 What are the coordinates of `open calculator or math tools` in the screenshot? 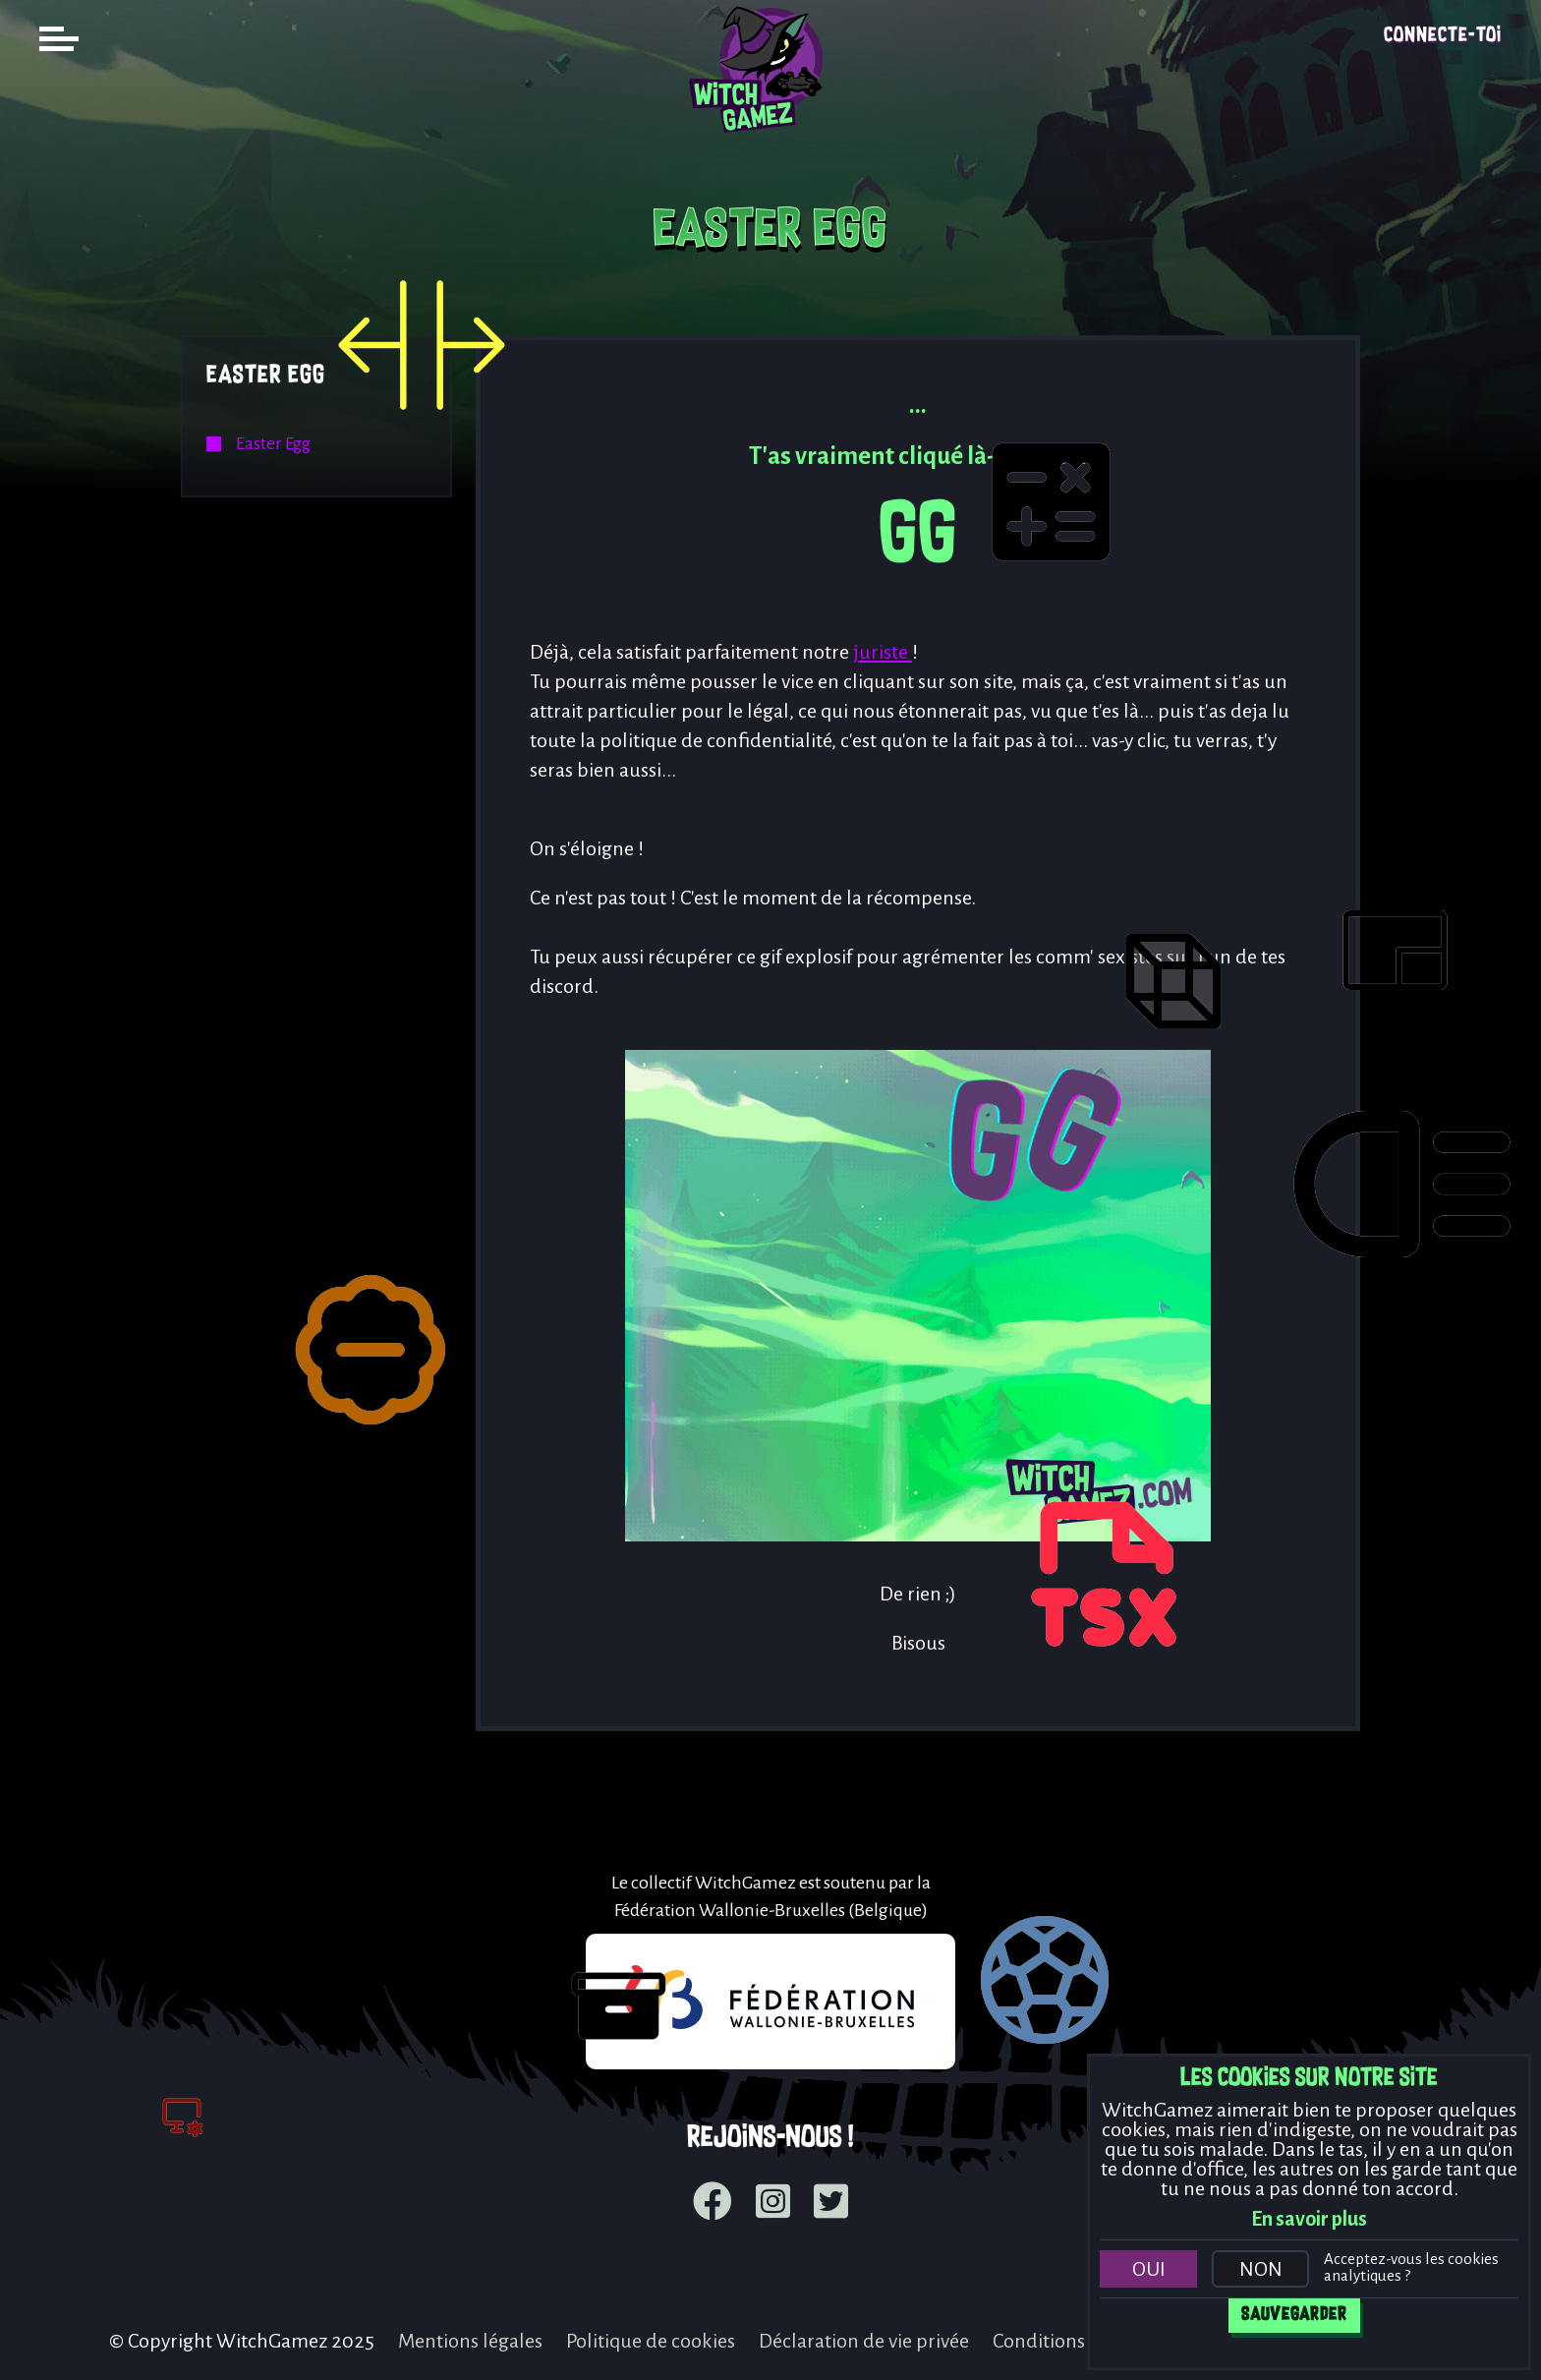 It's located at (1051, 501).